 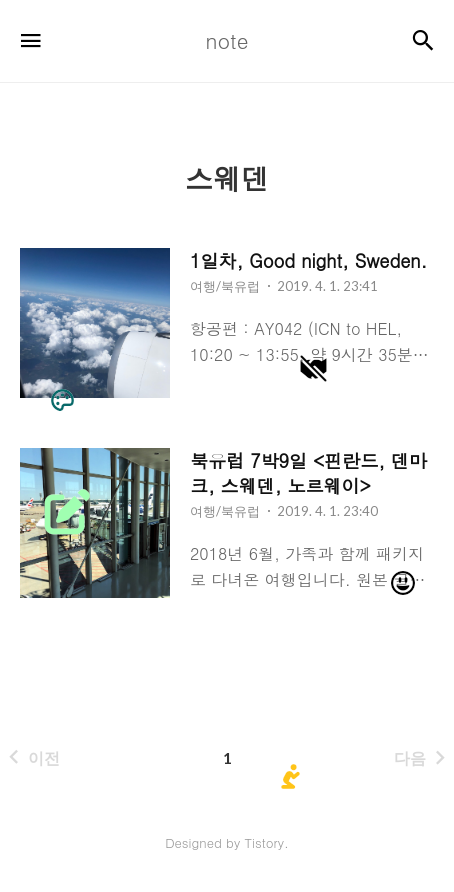 What do you see at coordinates (290, 776) in the screenshot?
I see `indicates a prayer or meditation feature` at bounding box center [290, 776].